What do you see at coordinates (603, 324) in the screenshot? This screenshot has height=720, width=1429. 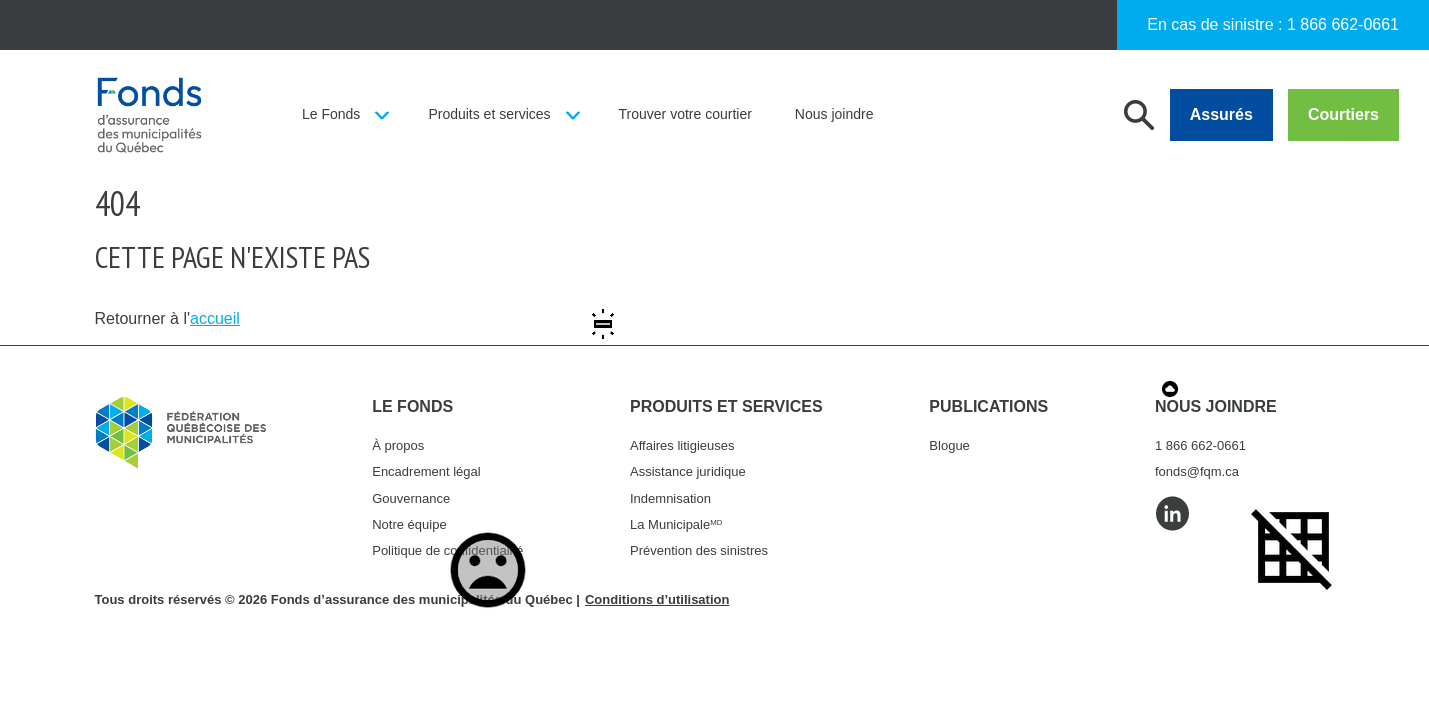 I see `adjust panel light or display brightness` at bounding box center [603, 324].